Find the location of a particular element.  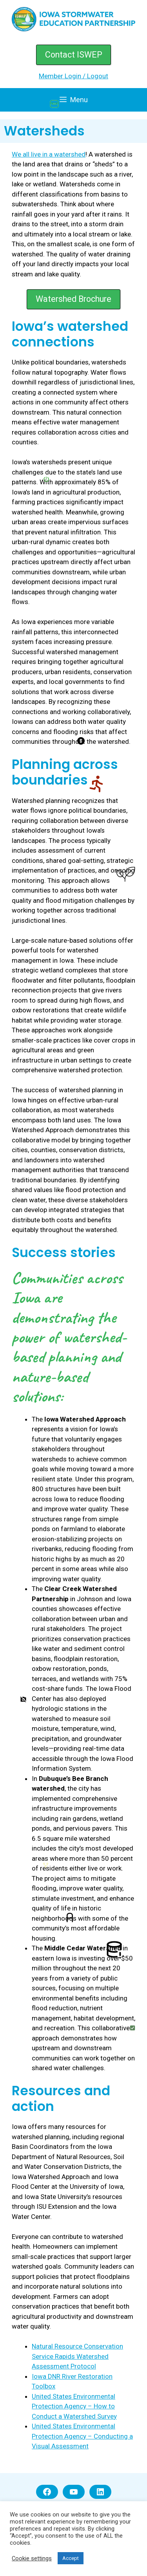

access plant care or gardening features is located at coordinates (125, 873).